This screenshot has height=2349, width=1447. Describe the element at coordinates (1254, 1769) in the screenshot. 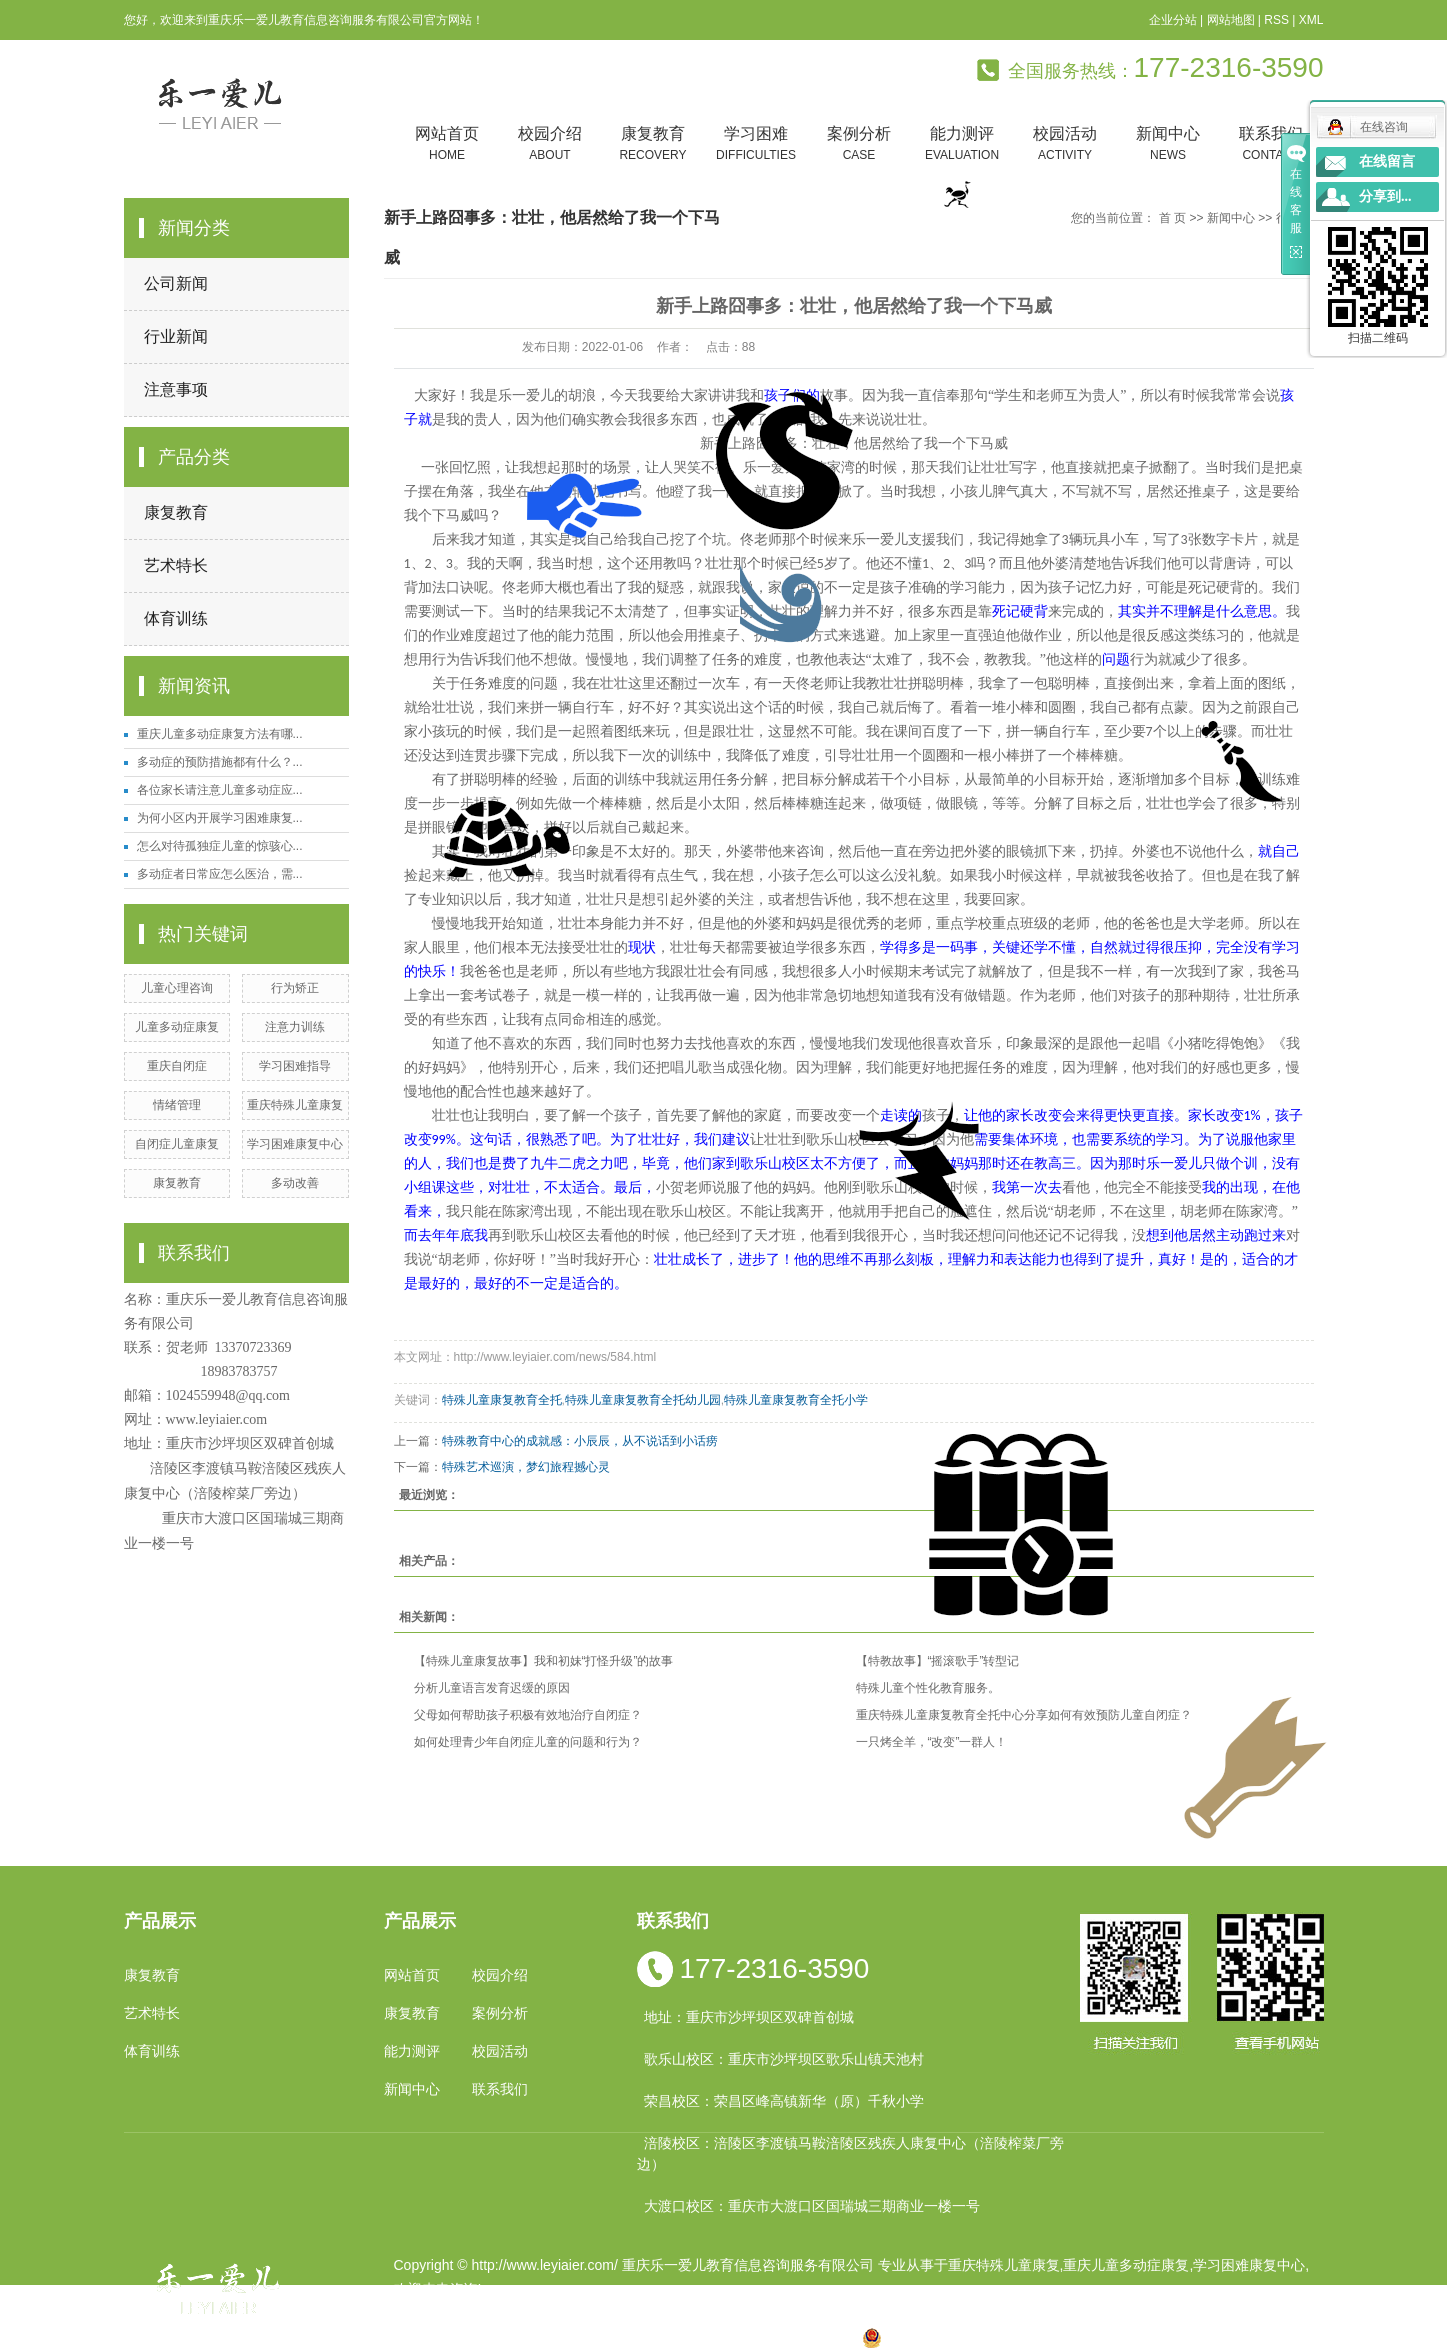

I see `indicates a broken or damaged item` at that location.